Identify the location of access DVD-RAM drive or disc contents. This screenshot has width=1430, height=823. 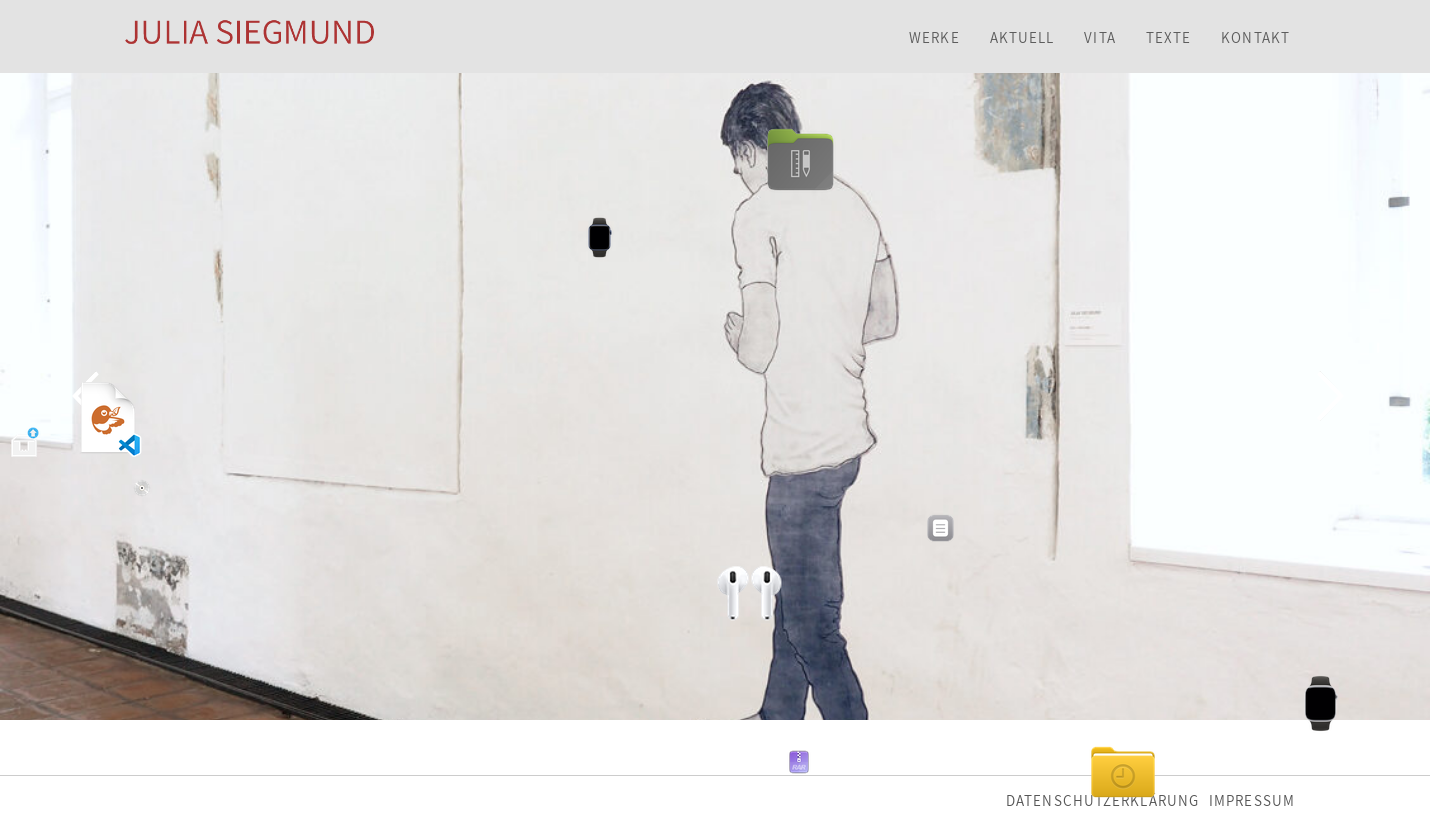
(142, 488).